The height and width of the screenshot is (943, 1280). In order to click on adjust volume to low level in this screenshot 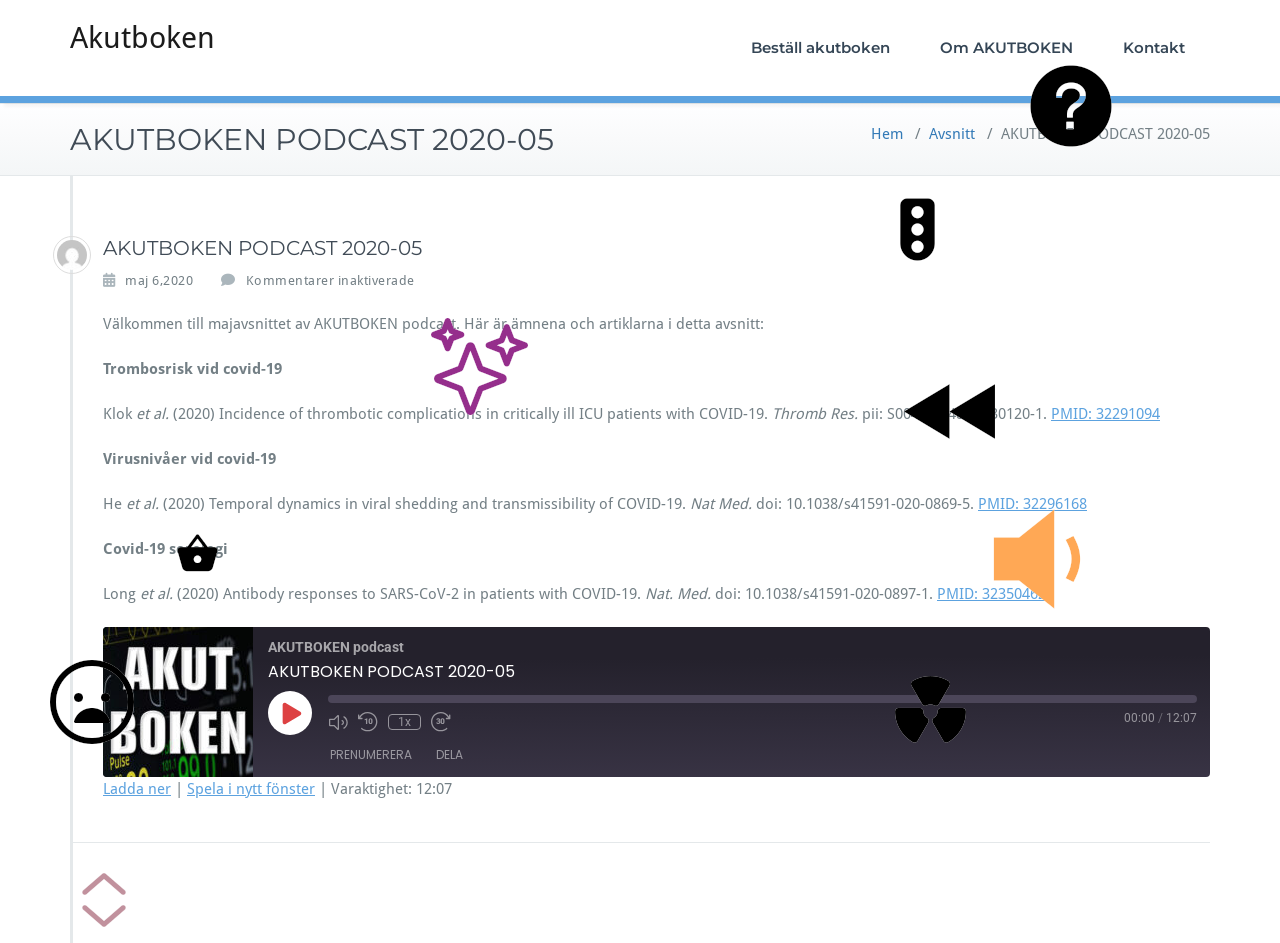, I will do `click(1037, 559)`.